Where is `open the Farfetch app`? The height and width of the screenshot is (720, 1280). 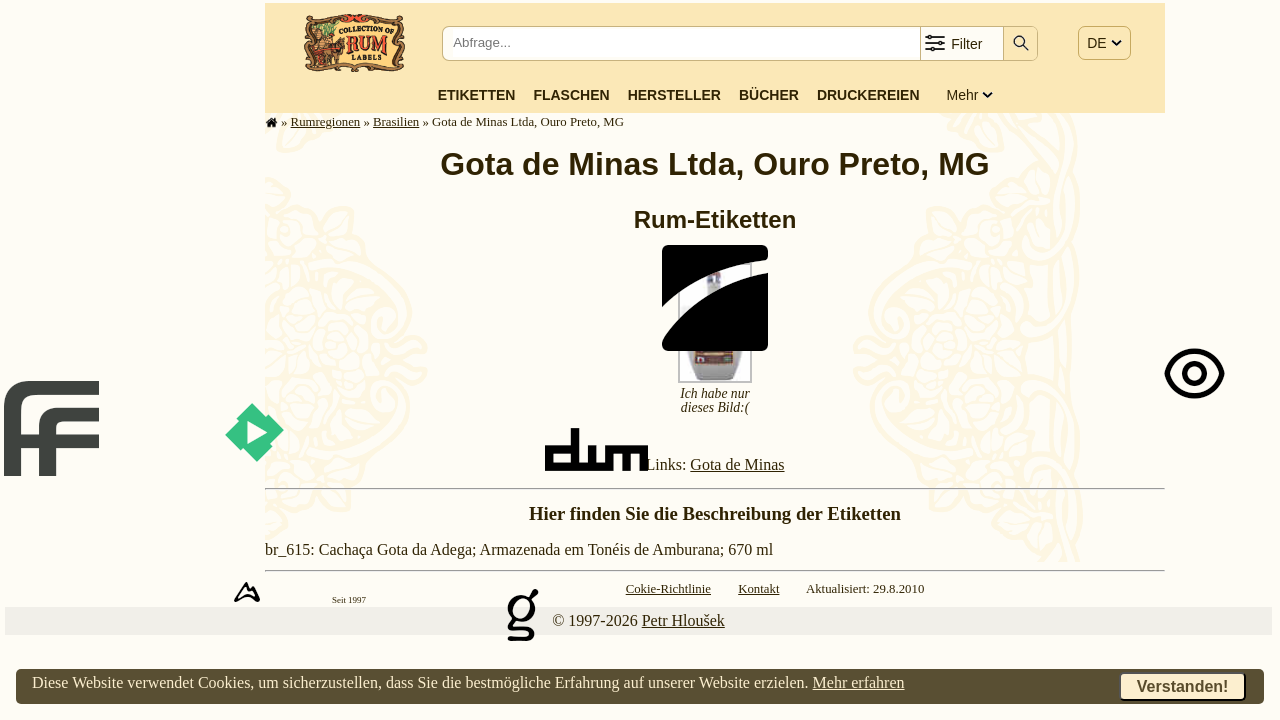
open the Farfetch app is located at coordinates (51, 428).